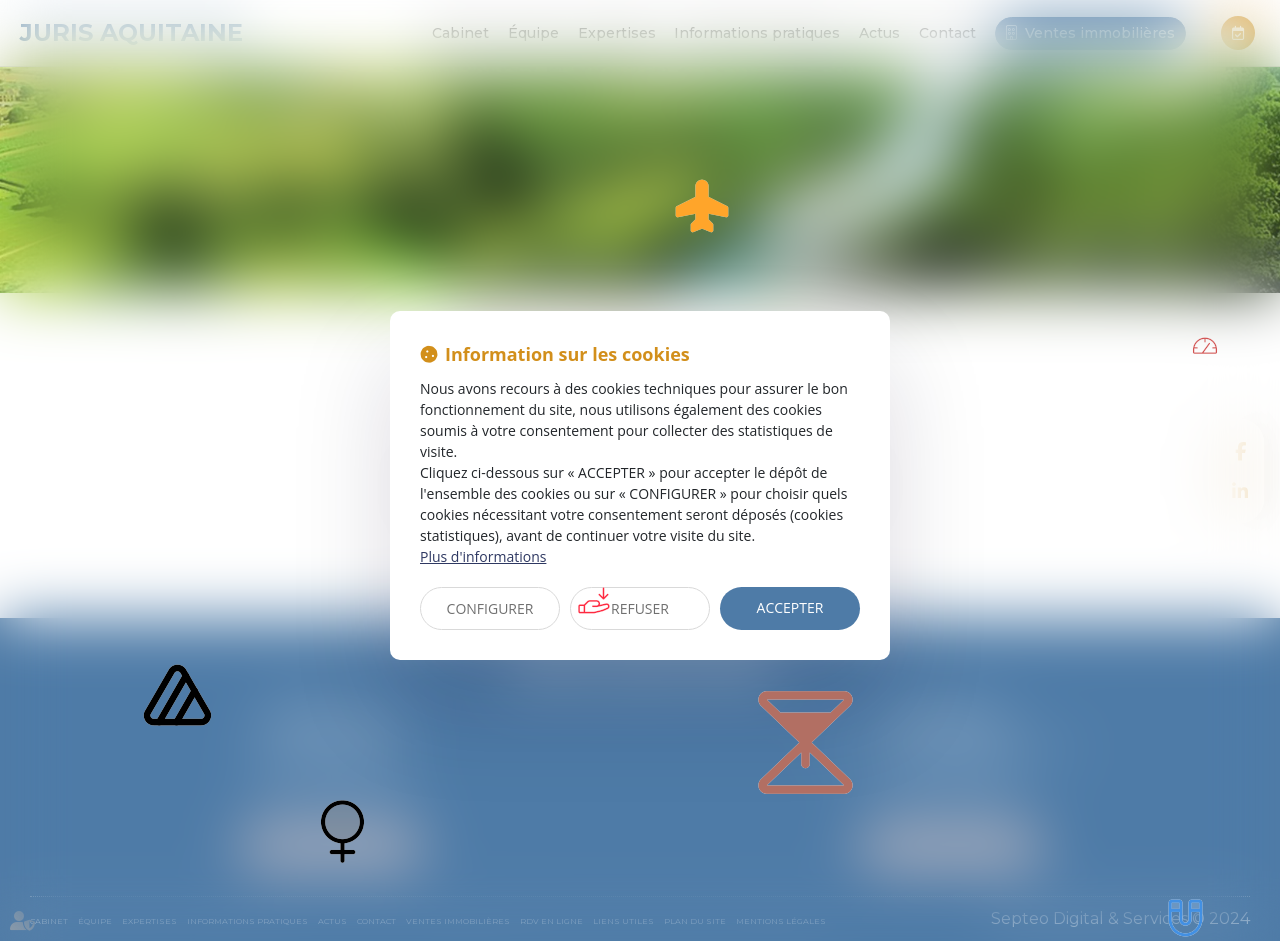 This screenshot has height=941, width=1280. Describe the element at coordinates (805, 742) in the screenshot. I see `indicates a process is in progress or loading` at that location.